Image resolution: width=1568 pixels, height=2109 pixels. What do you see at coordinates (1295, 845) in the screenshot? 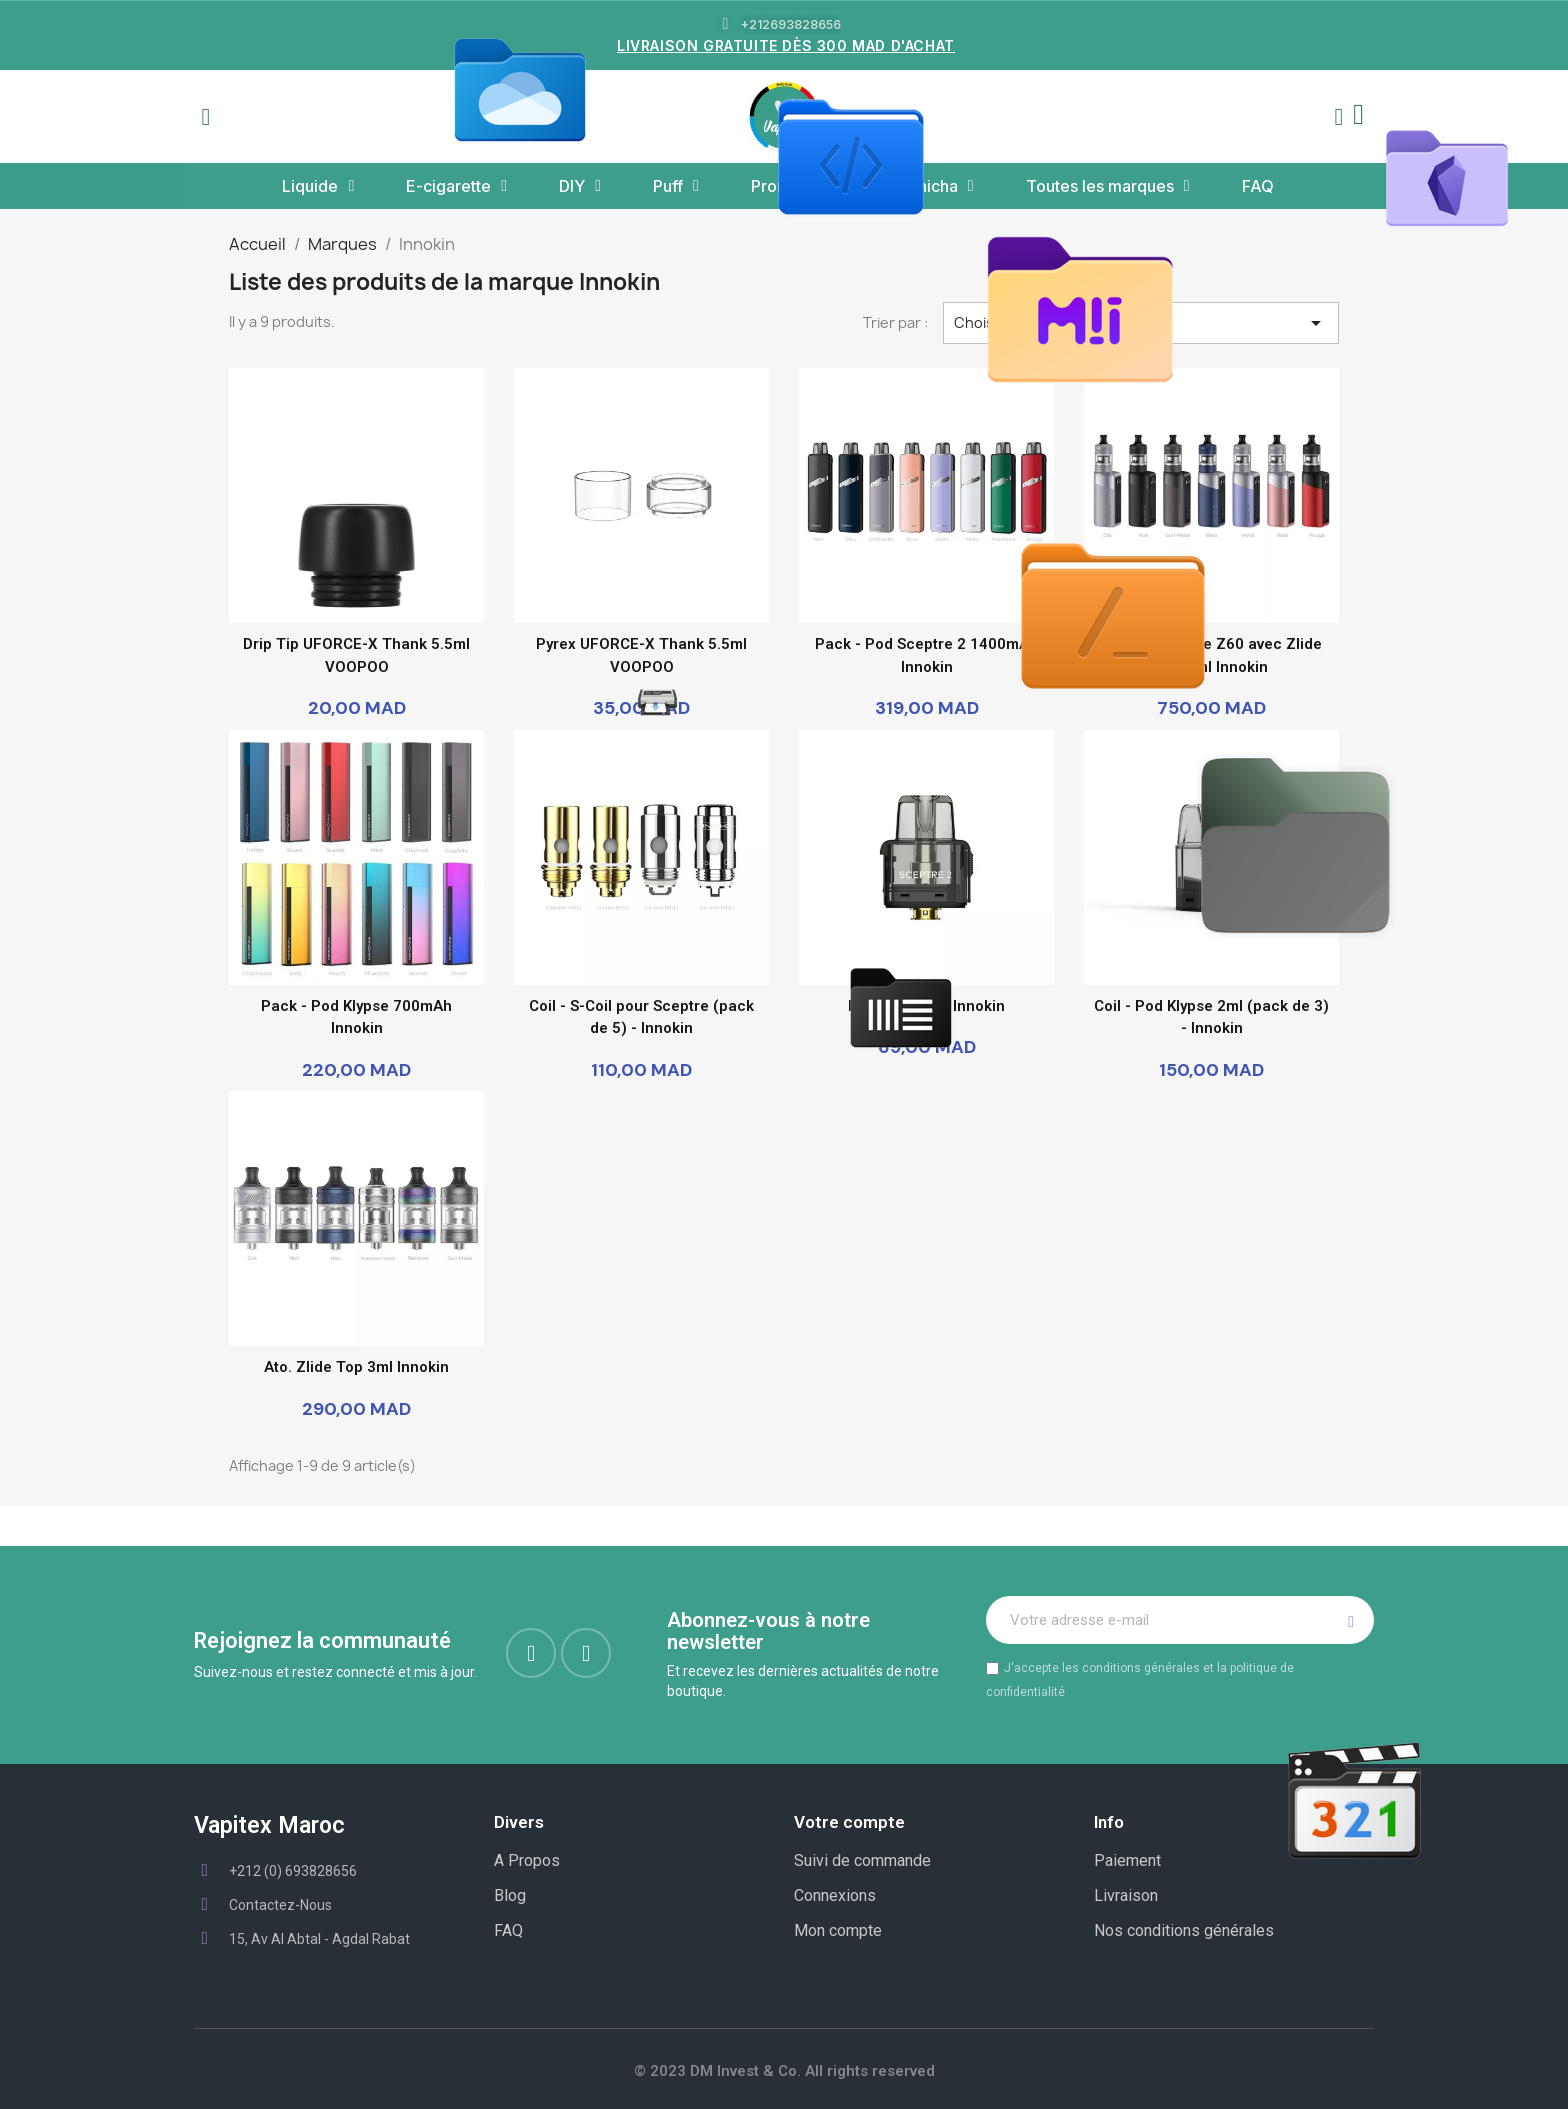
I see `folder ready to accept dragged files` at bounding box center [1295, 845].